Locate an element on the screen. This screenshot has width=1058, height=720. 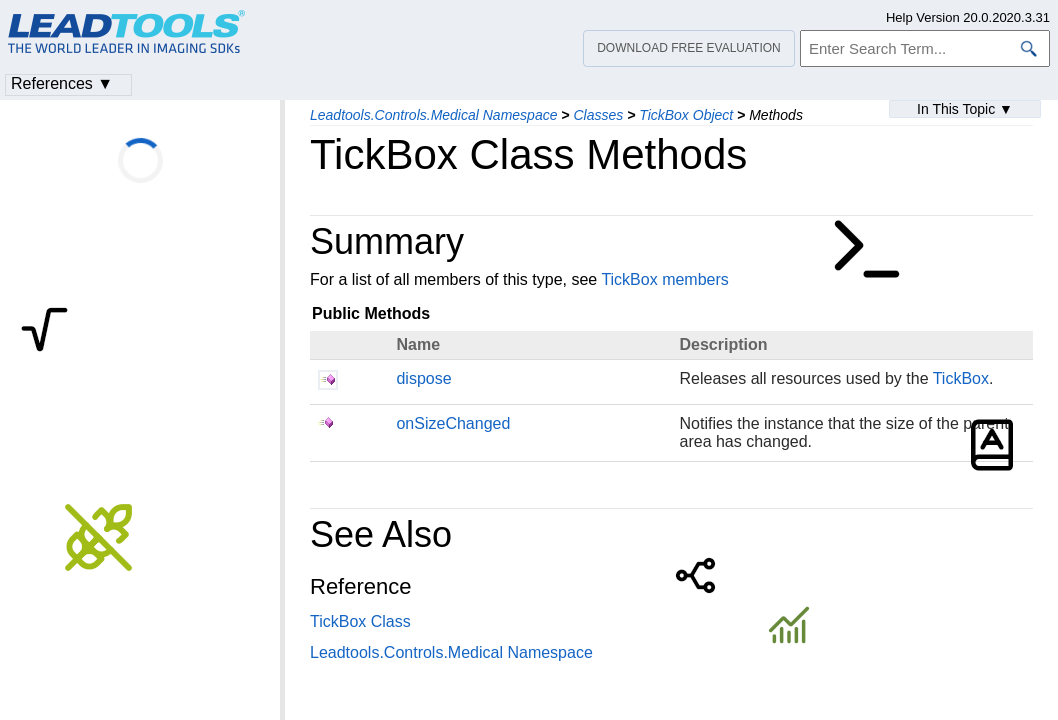
indicates gluten-free option is located at coordinates (98, 537).